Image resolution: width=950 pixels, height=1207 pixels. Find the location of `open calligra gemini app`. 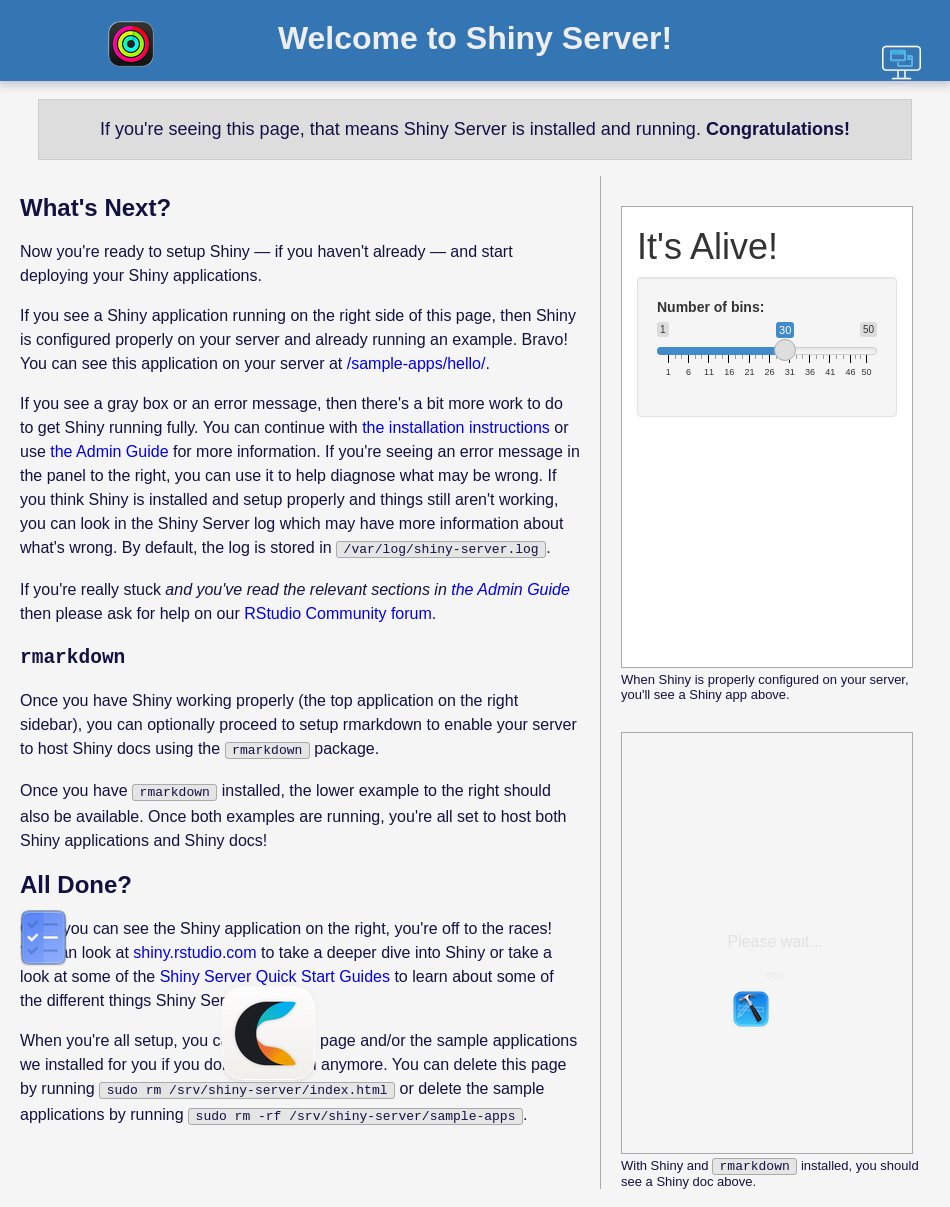

open calligra gemini app is located at coordinates (268, 1033).